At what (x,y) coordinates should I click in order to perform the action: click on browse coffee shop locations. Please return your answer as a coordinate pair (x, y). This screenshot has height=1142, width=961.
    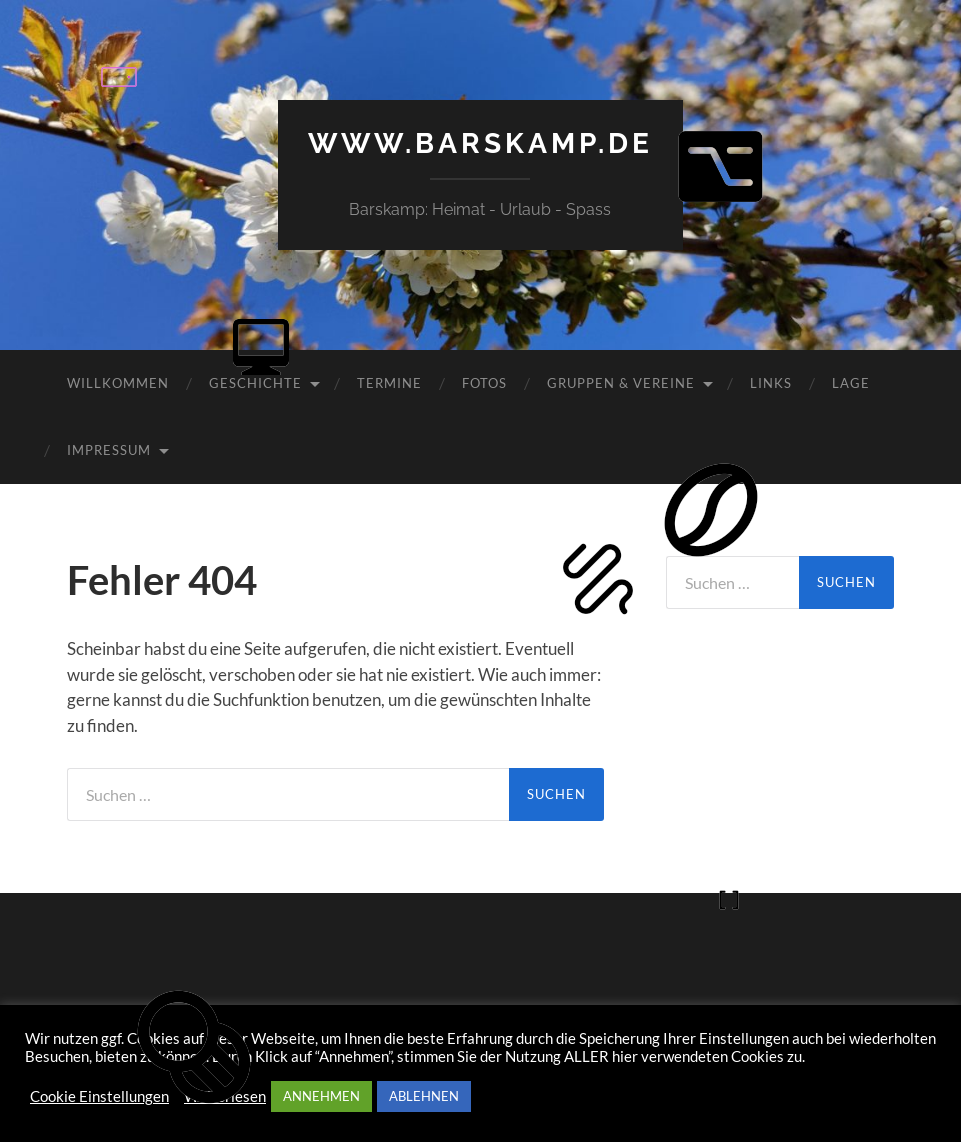
    Looking at the image, I should click on (711, 510).